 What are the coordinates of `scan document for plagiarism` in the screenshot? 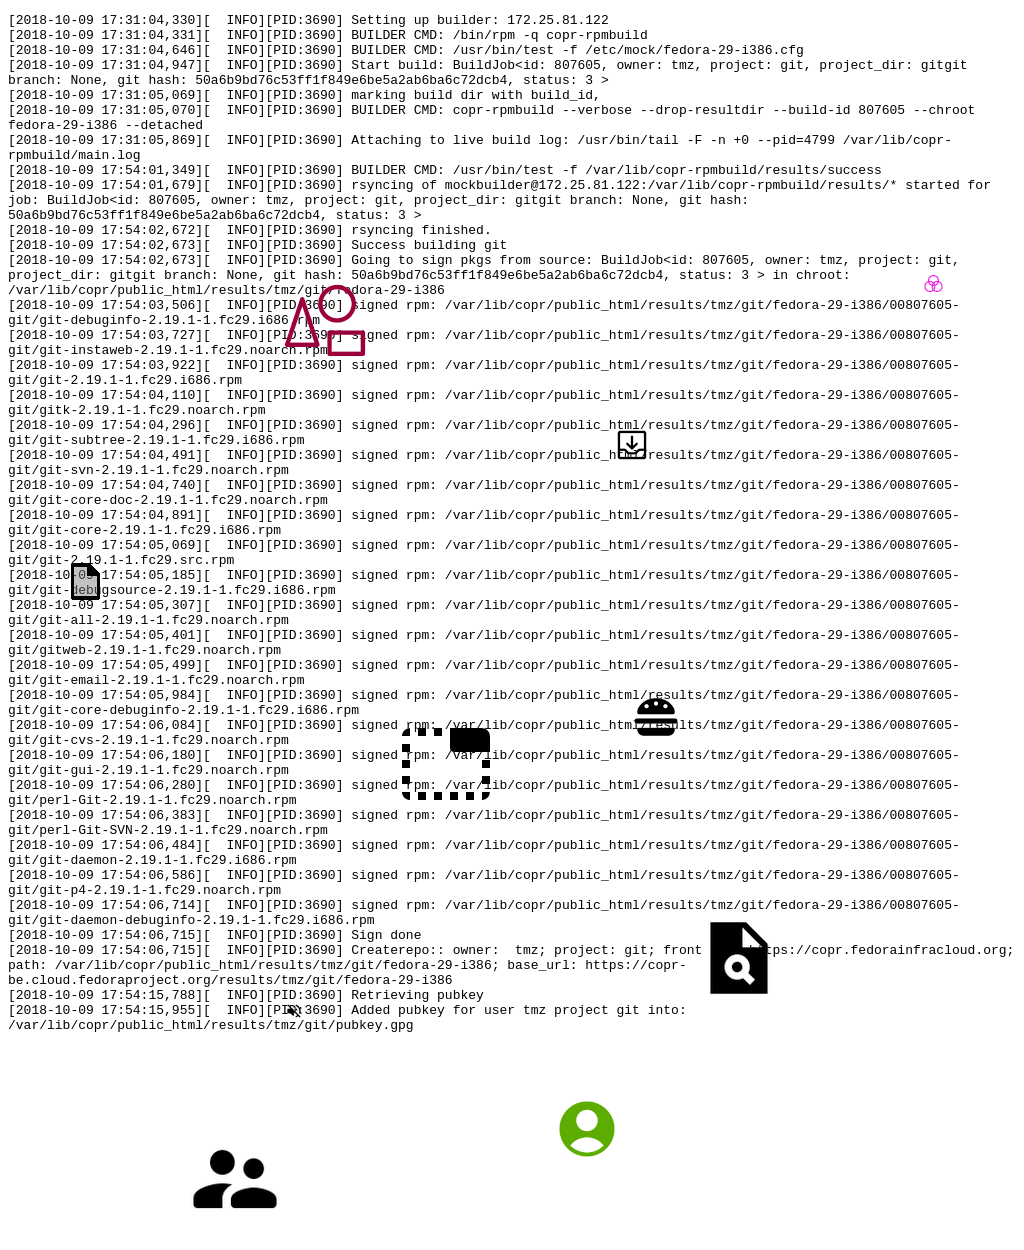 It's located at (739, 958).